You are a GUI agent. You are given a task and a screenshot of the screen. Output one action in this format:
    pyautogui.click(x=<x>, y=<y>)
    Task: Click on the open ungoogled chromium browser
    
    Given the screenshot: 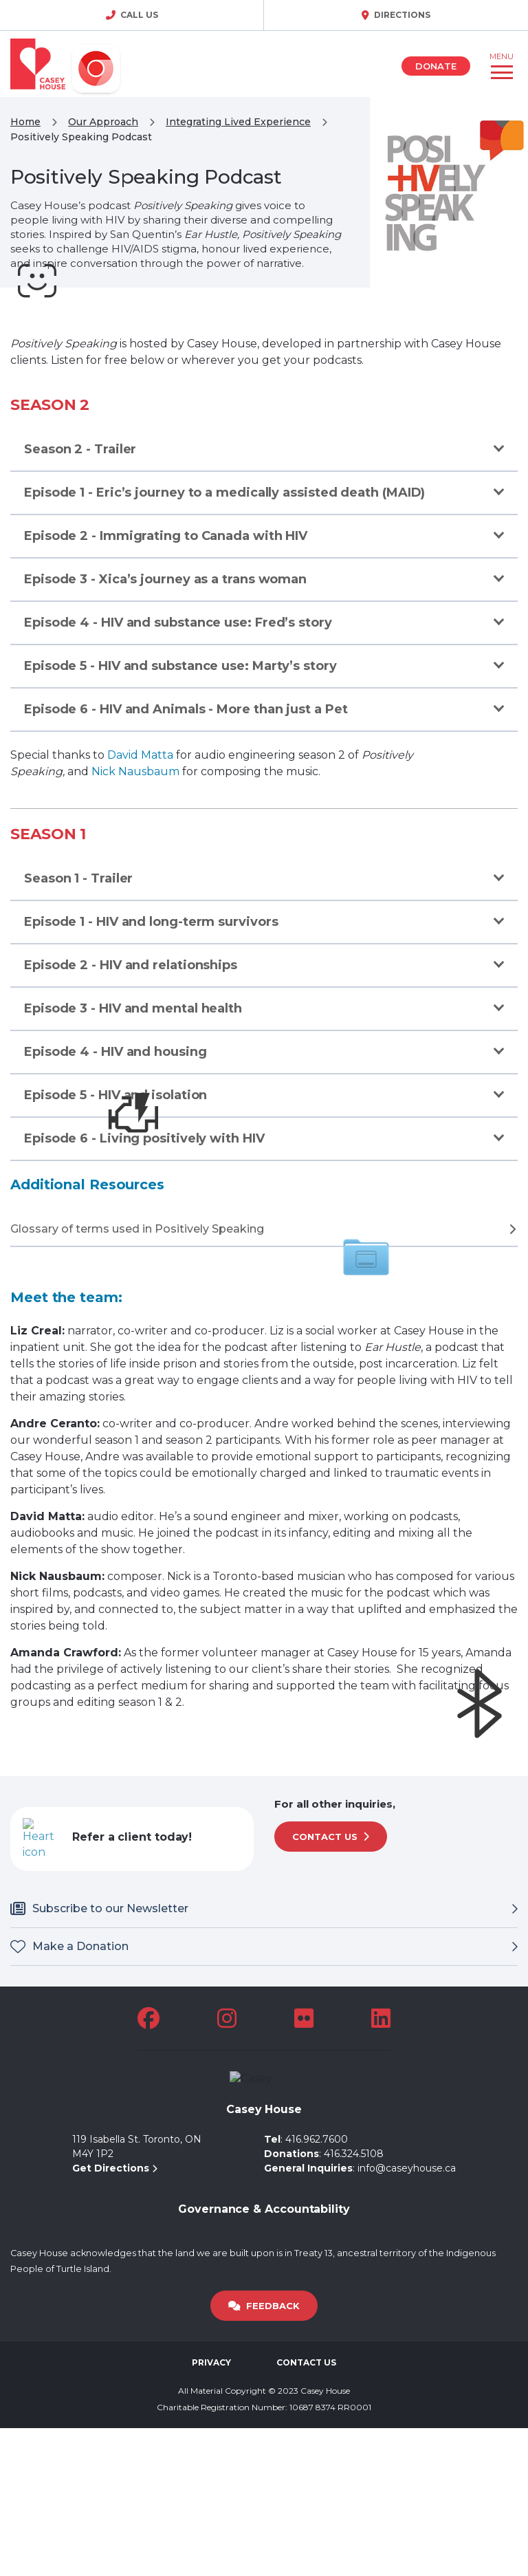 What is the action you would take?
    pyautogui.click(x=96, y=68)
    